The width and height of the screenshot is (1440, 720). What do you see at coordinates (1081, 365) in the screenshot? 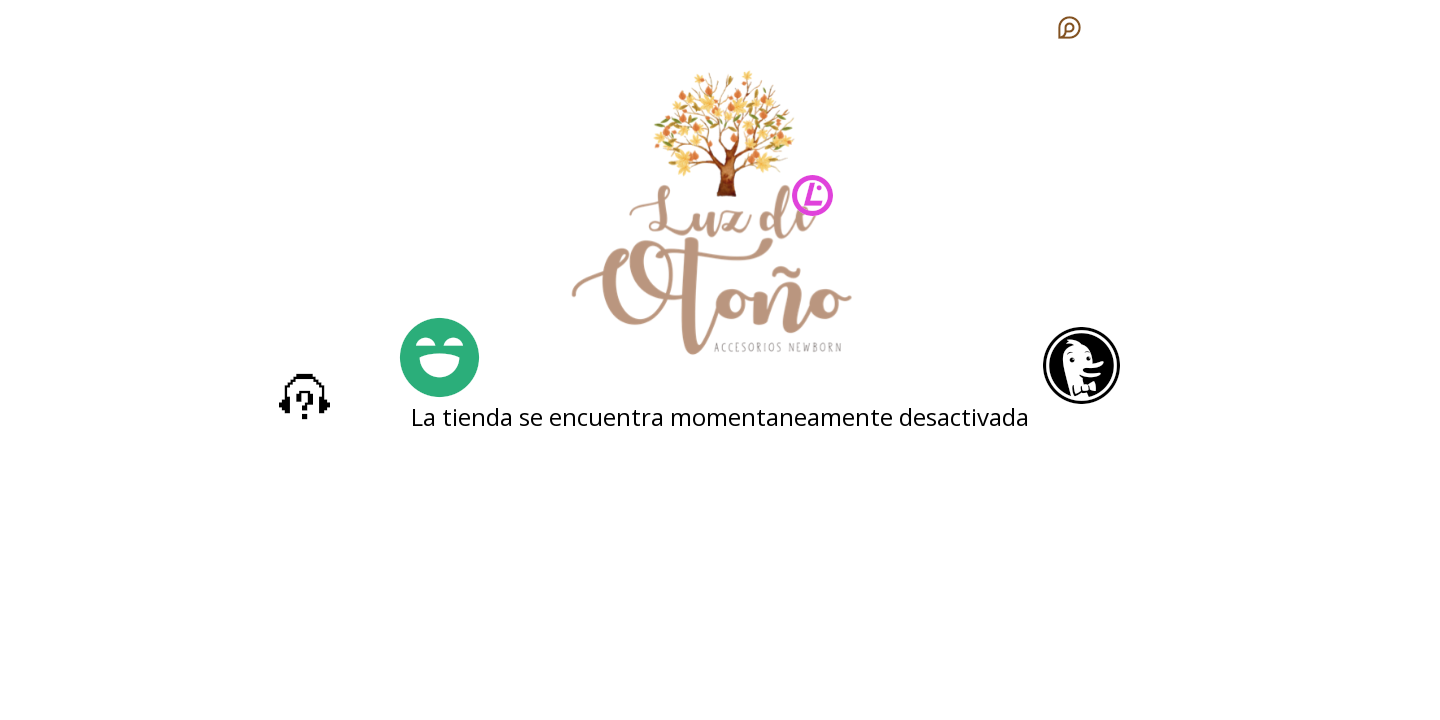
I see `open duckduckgo search engine` at bounding box center [1081, 365].